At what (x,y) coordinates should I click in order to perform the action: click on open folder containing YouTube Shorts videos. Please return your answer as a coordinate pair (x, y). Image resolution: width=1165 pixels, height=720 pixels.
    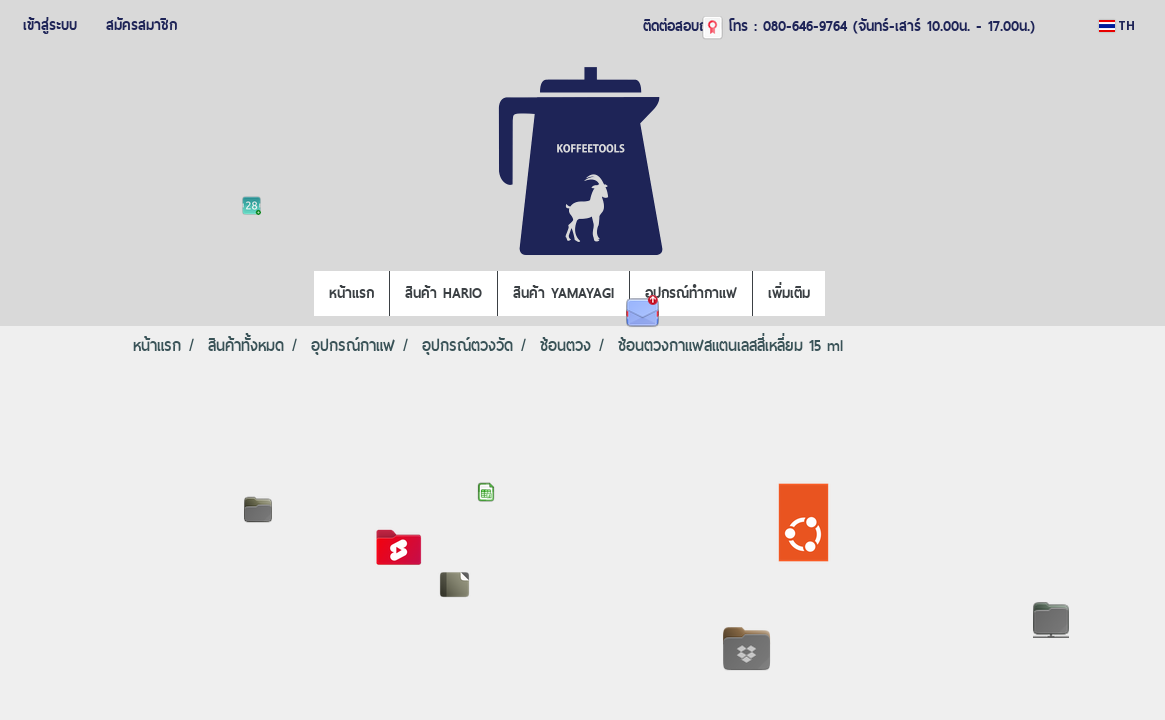
    Looking at the image, I should click on (398, 548).